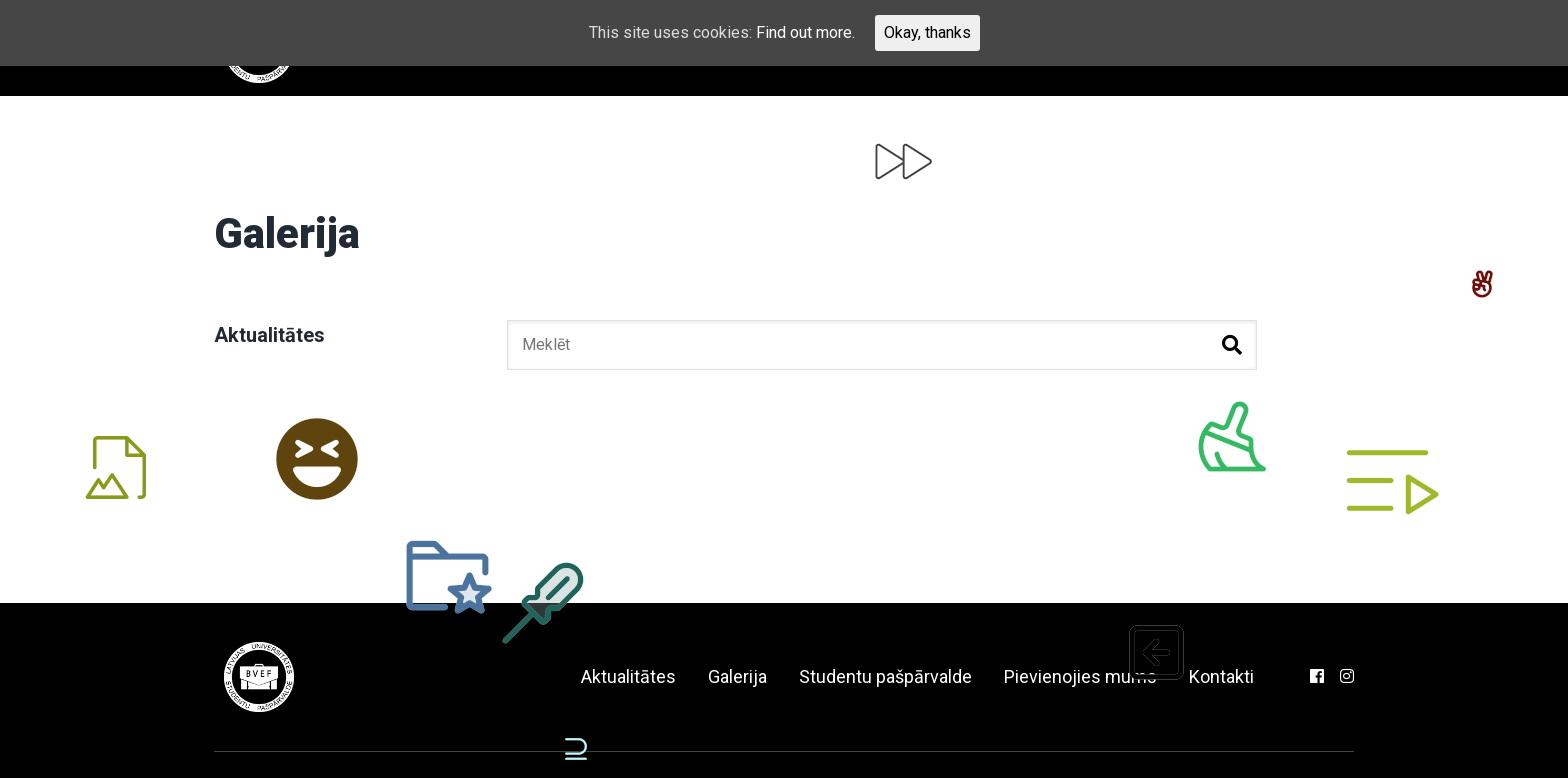 Image resolution: width=1568 pixels, height=778 pixels. What do you see at coordinates (119, 467) in the screenshot?
I see `view image file` at bounding box center [119, 467].